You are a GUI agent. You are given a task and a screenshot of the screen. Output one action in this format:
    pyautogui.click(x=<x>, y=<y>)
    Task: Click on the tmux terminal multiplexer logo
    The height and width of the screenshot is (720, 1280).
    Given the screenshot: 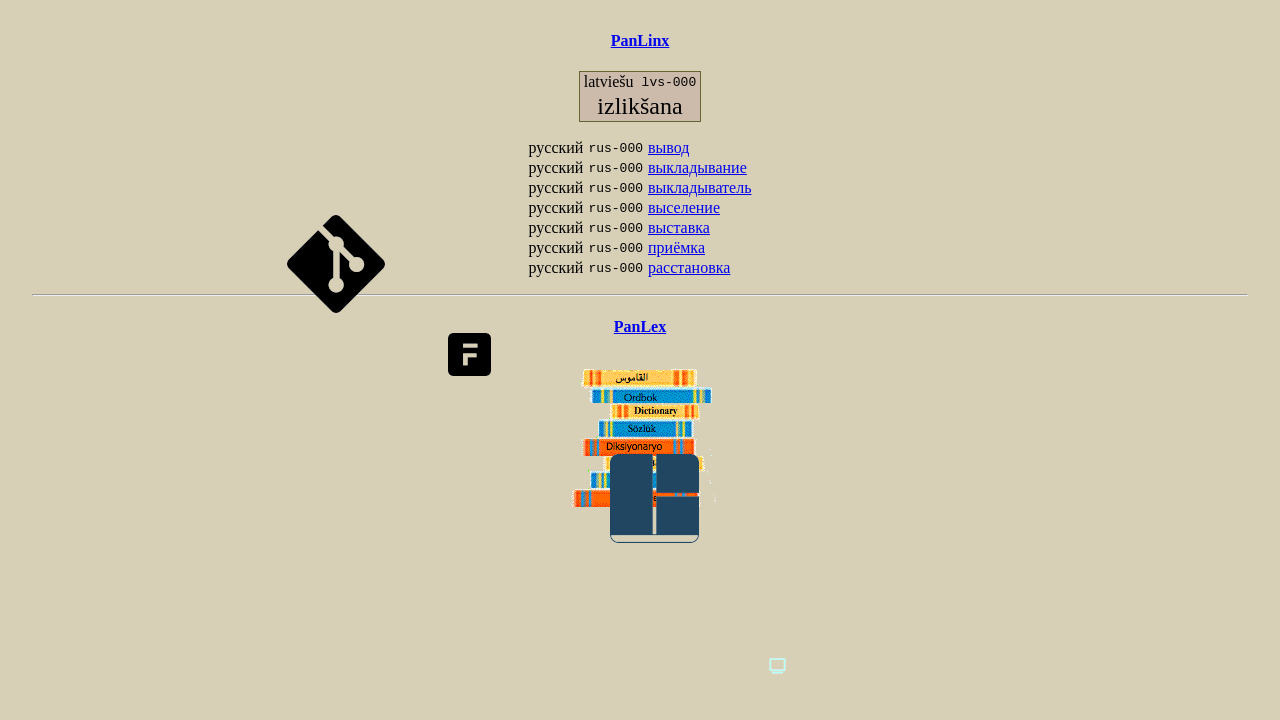 What is the action you would take?
    pyautogui.click(x=654, y=498)
    